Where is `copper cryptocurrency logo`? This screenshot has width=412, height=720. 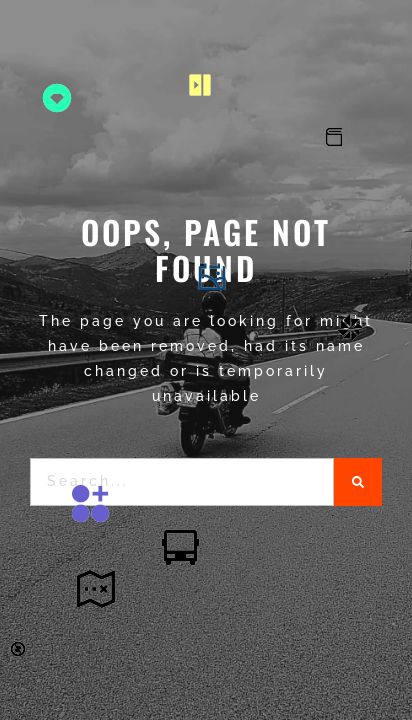 copper cryptocurrency logo is located at coordinates (57, 98).